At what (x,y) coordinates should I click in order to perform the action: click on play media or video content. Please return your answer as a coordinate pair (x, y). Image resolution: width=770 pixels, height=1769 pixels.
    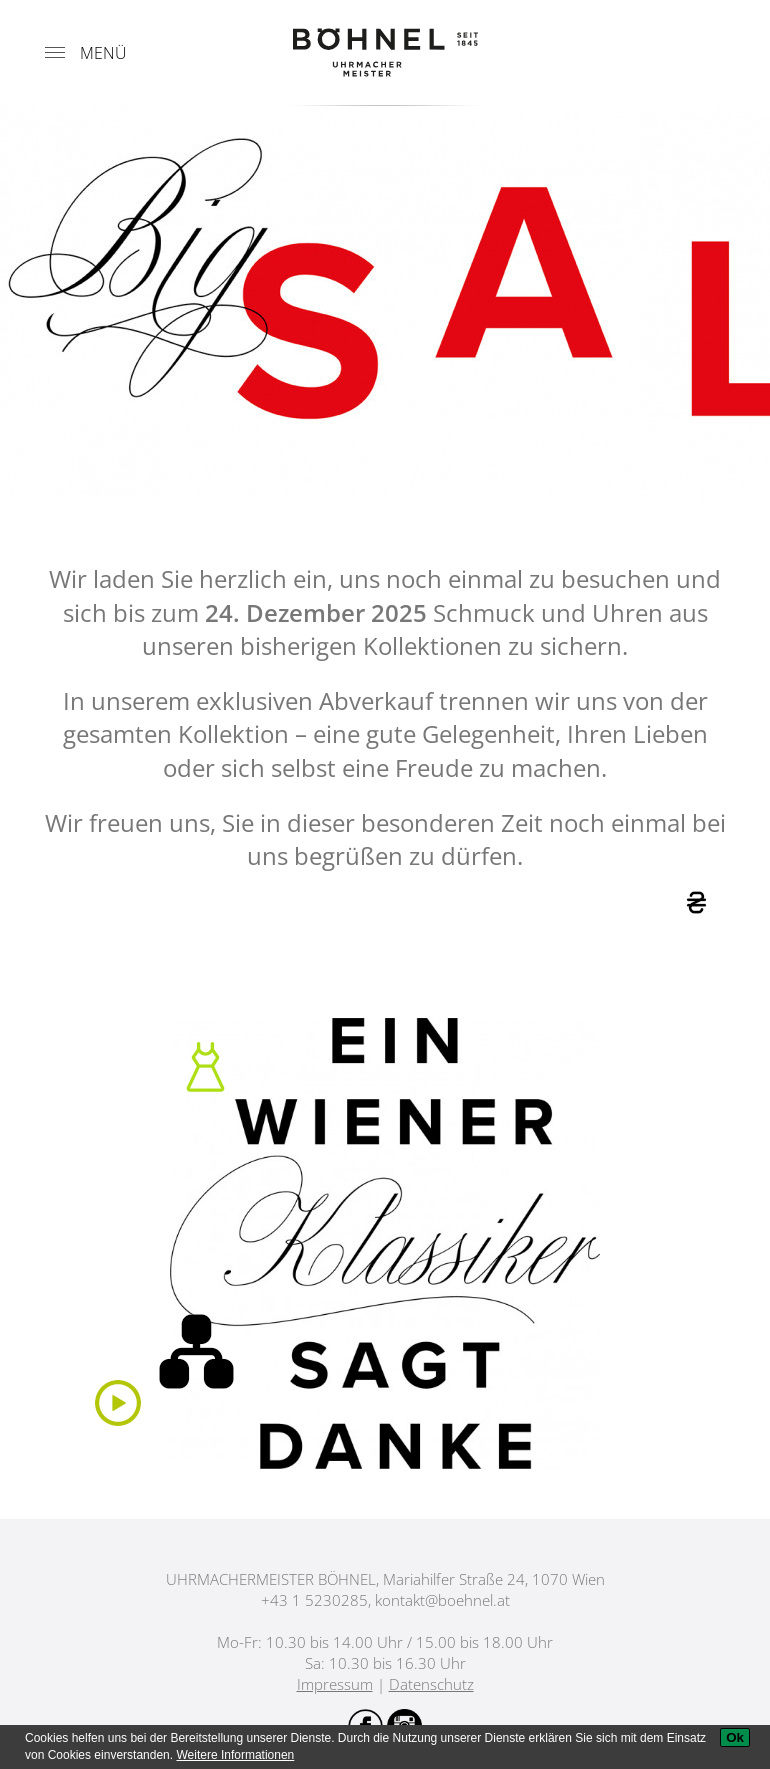
    Looking at the image, I should click on (118, 1403).